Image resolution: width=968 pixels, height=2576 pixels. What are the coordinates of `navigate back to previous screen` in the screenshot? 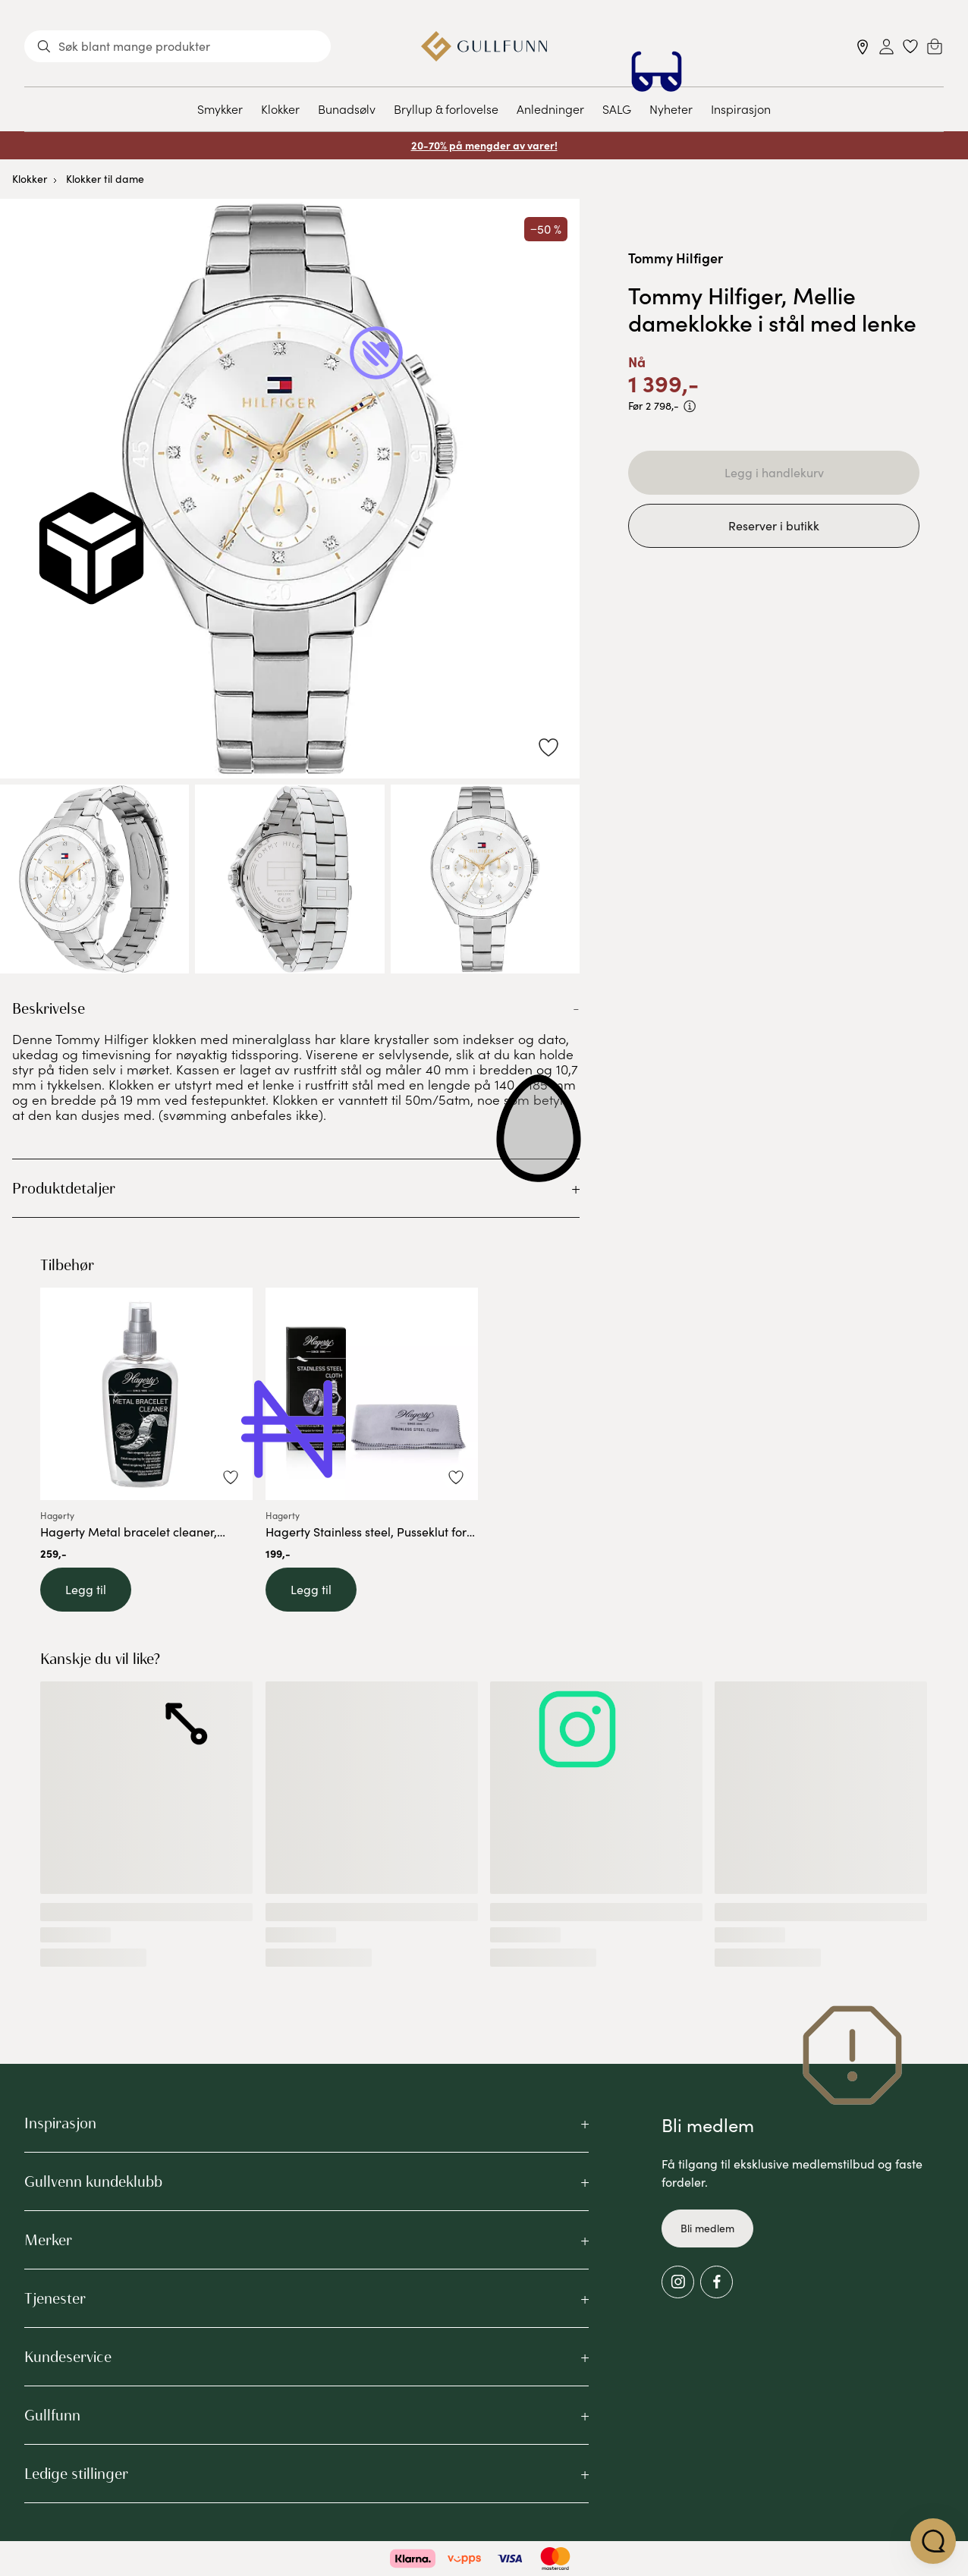 It's located at (185, 1722).